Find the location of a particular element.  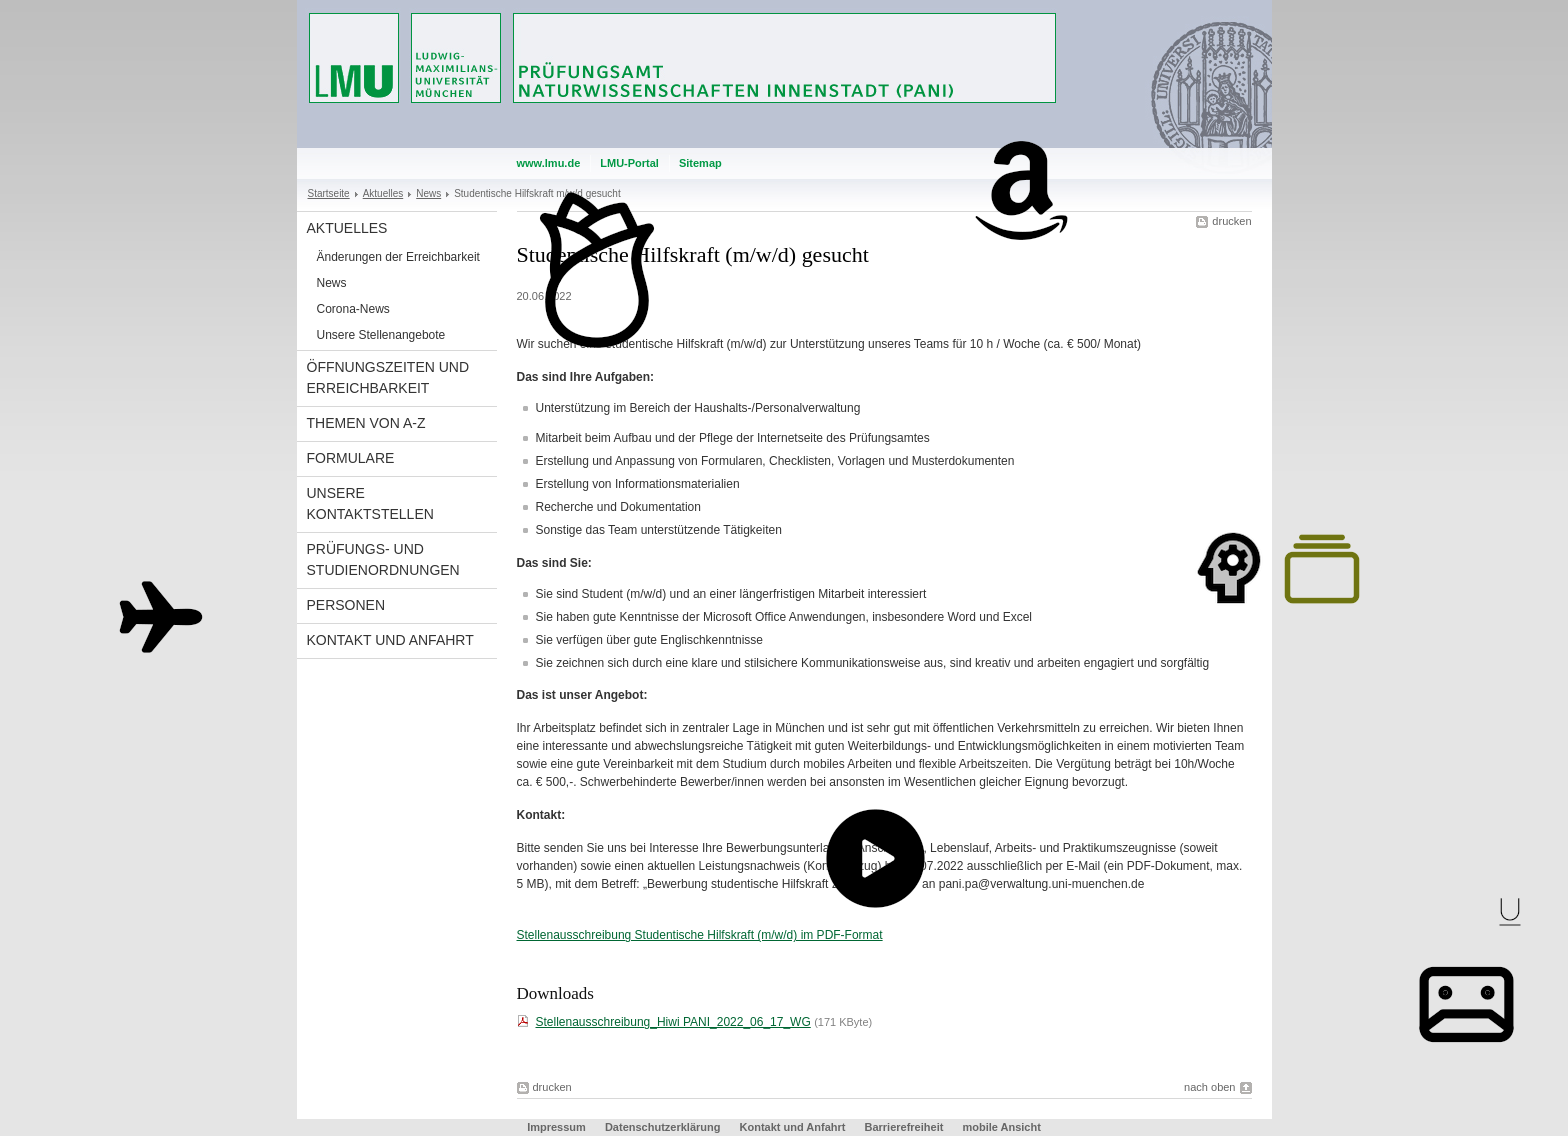

add to favorites or wishlist is located at coordinates (597, 270).